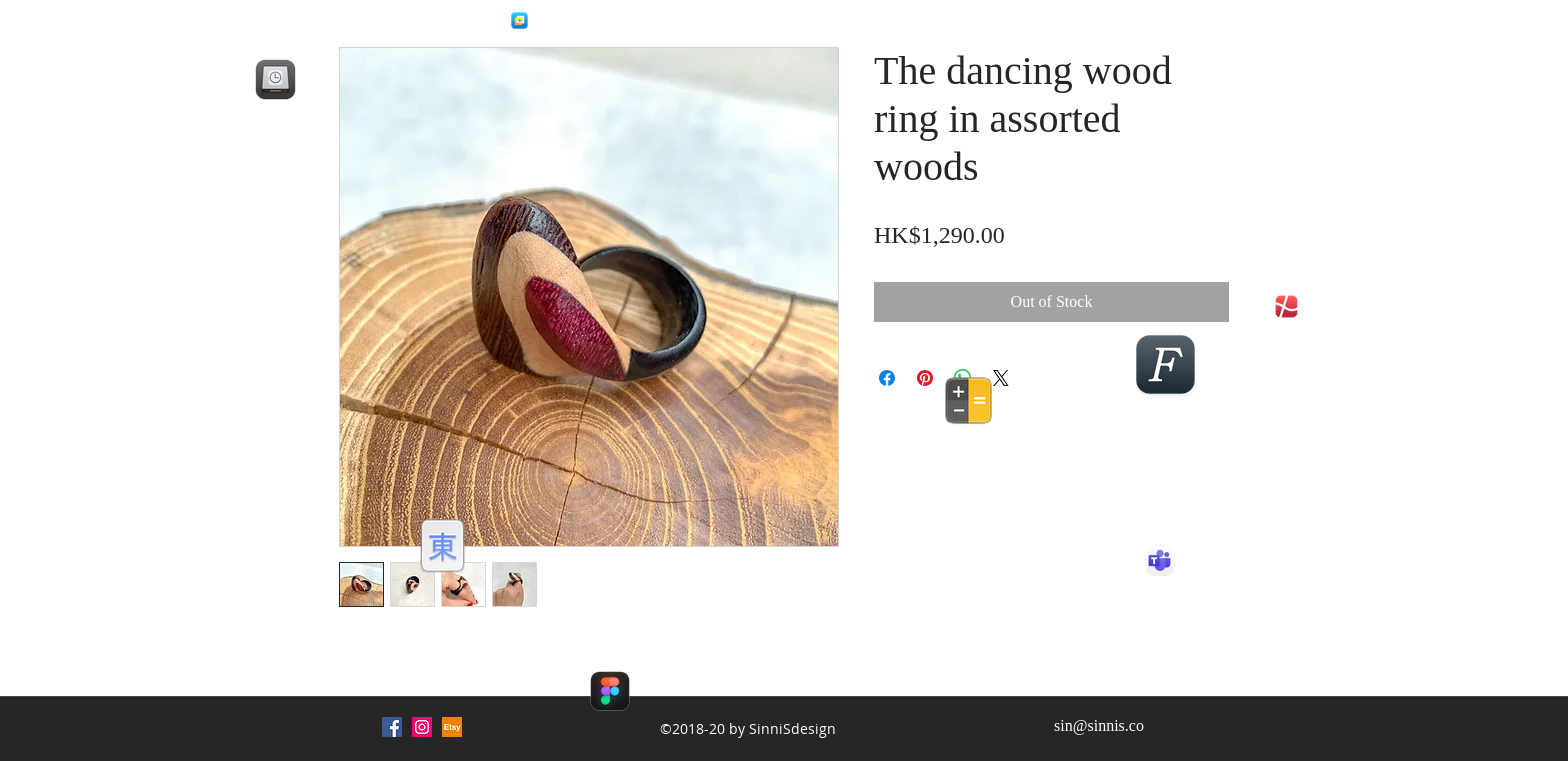 The height and width of the screenshot is (761, 1568). Describe the element at coordinates (442, 545) in the screenshot. I see `launch gnome mahjongg game` at that location.